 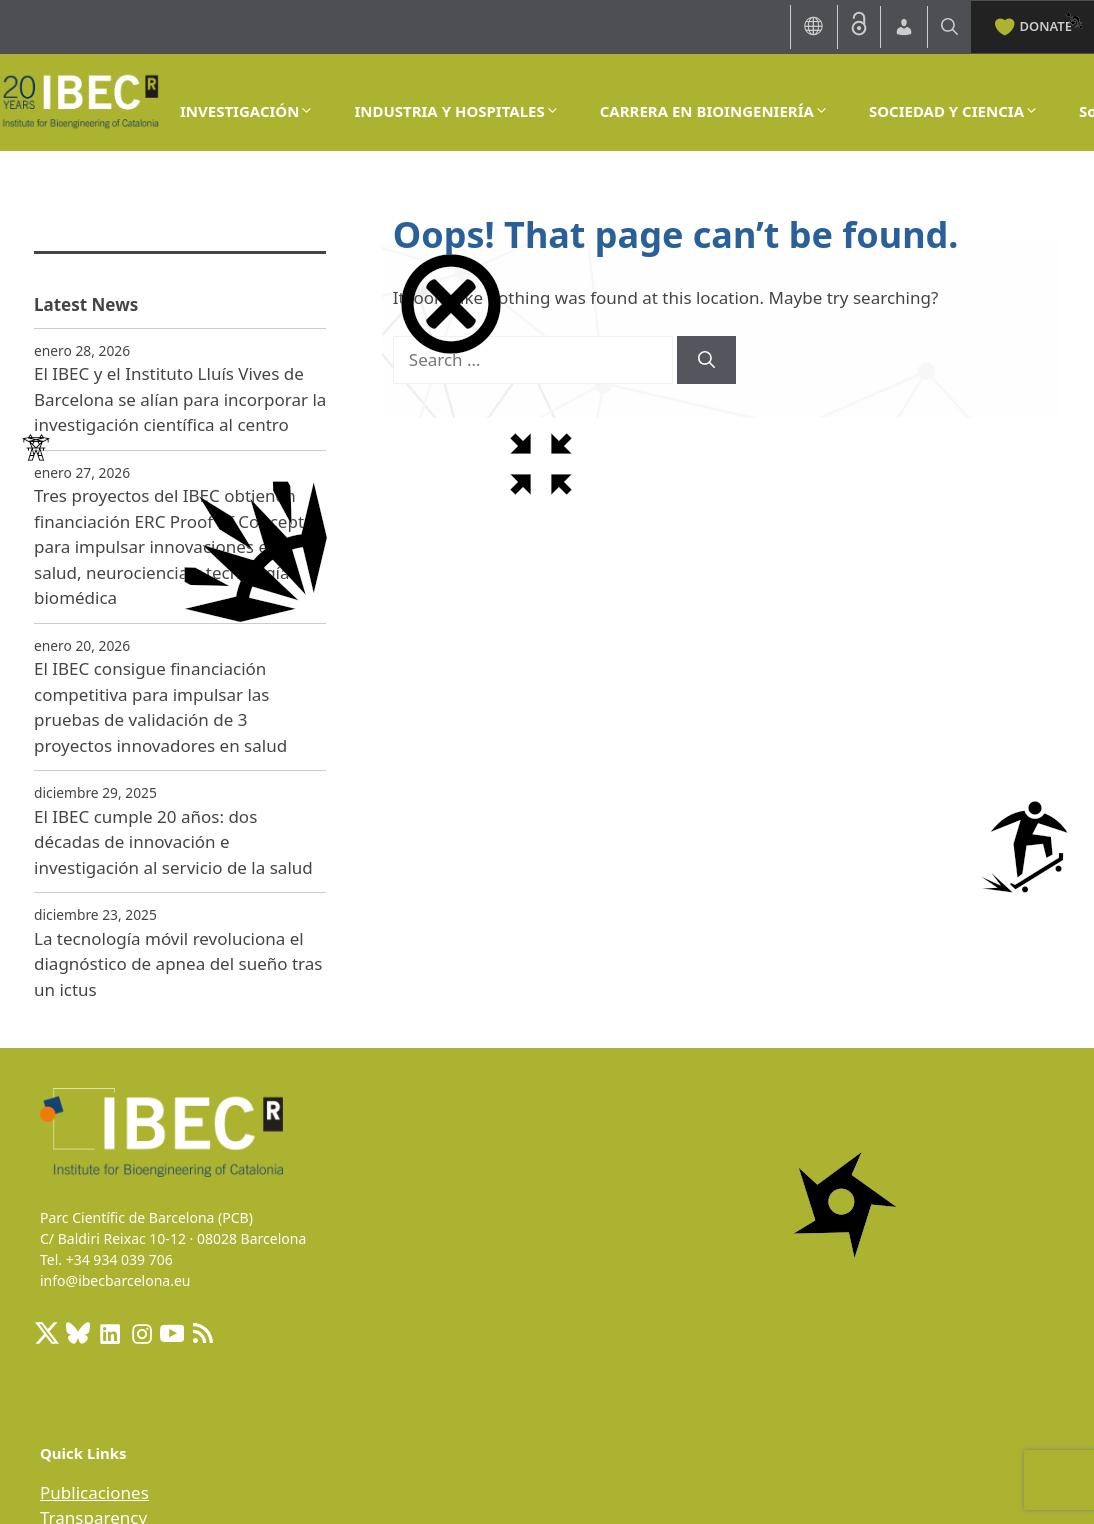 I want to click on access skateboarding games or activities, so click(x=1026, y=846).